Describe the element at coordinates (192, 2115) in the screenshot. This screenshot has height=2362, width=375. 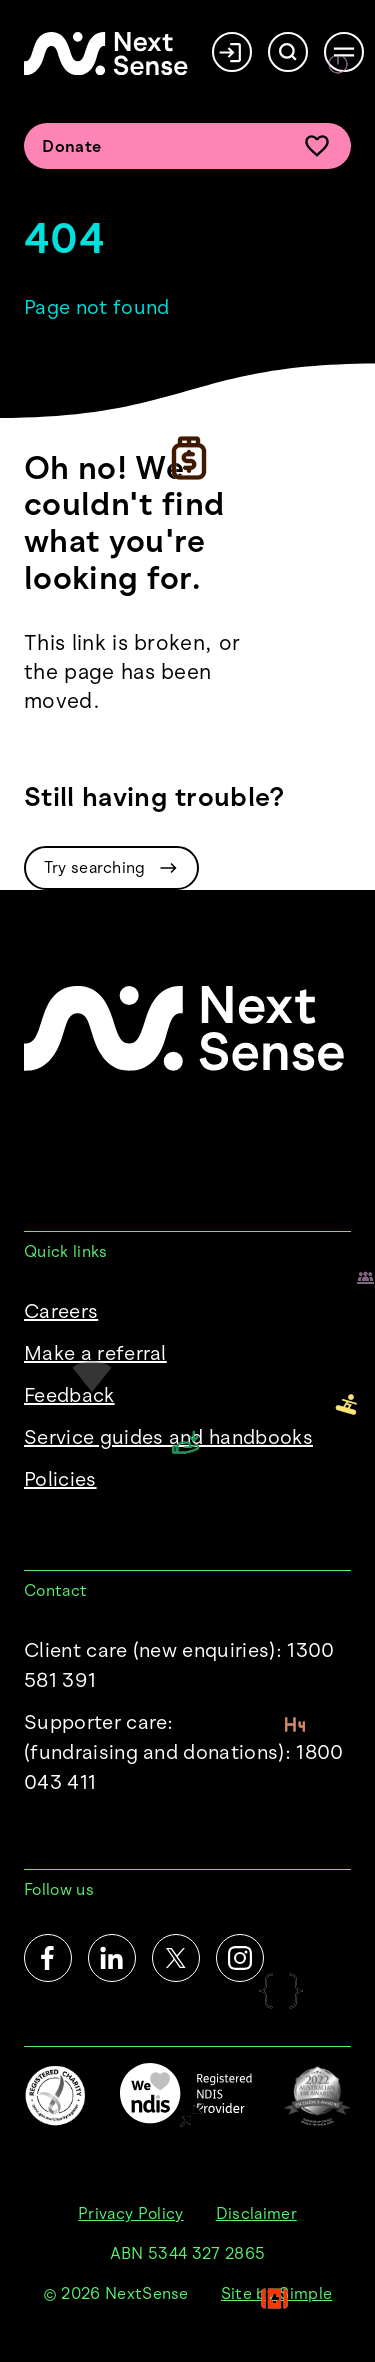
I see `minimize or collapse content` at that location.